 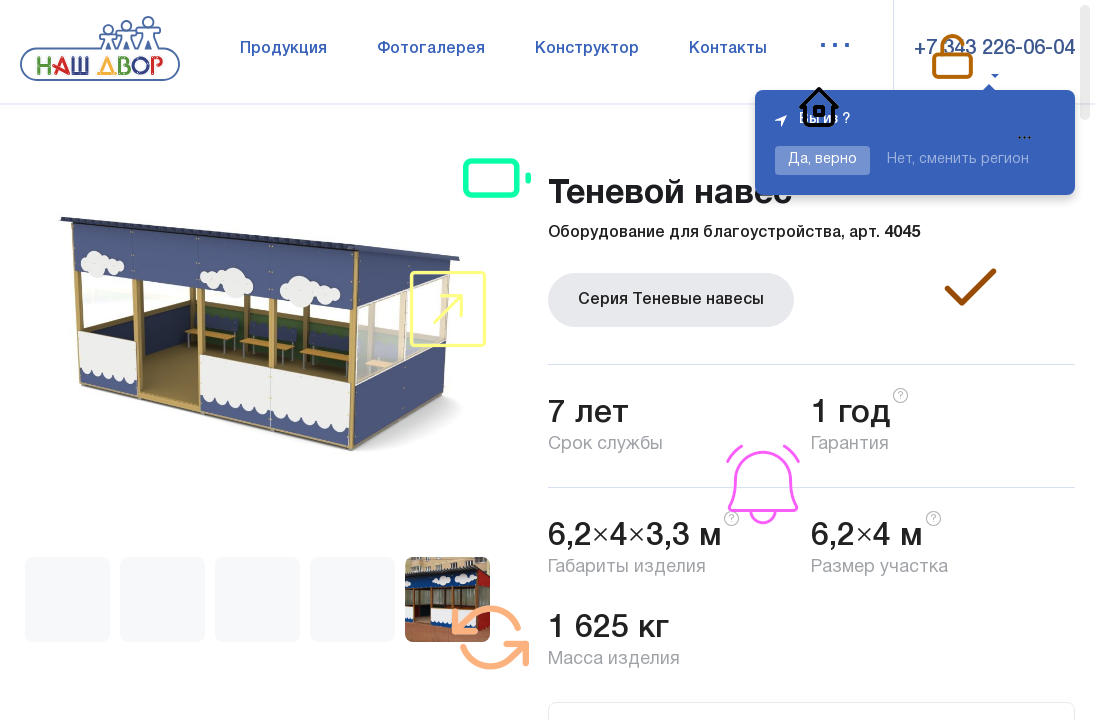 I want to click on refresh or reload content, so click(x=490, y=637).